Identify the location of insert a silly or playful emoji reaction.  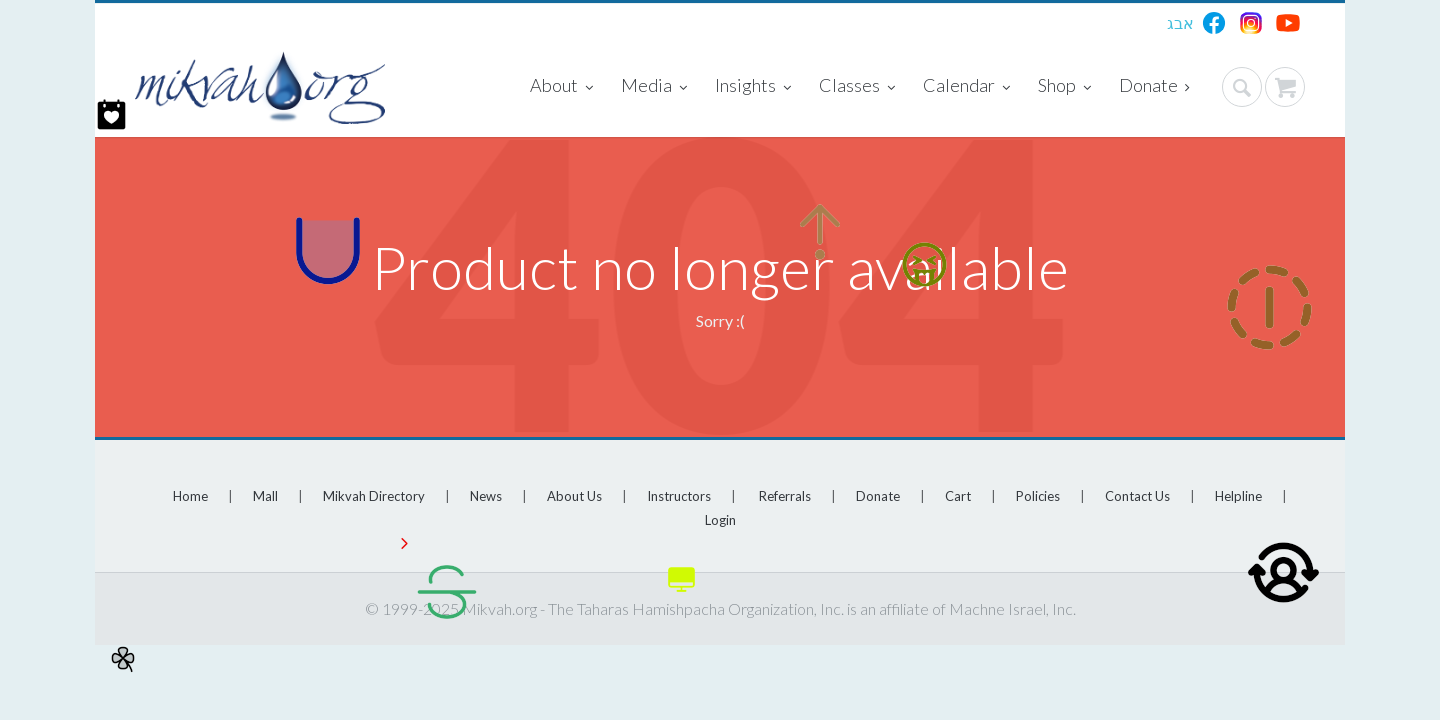
(924, 264).